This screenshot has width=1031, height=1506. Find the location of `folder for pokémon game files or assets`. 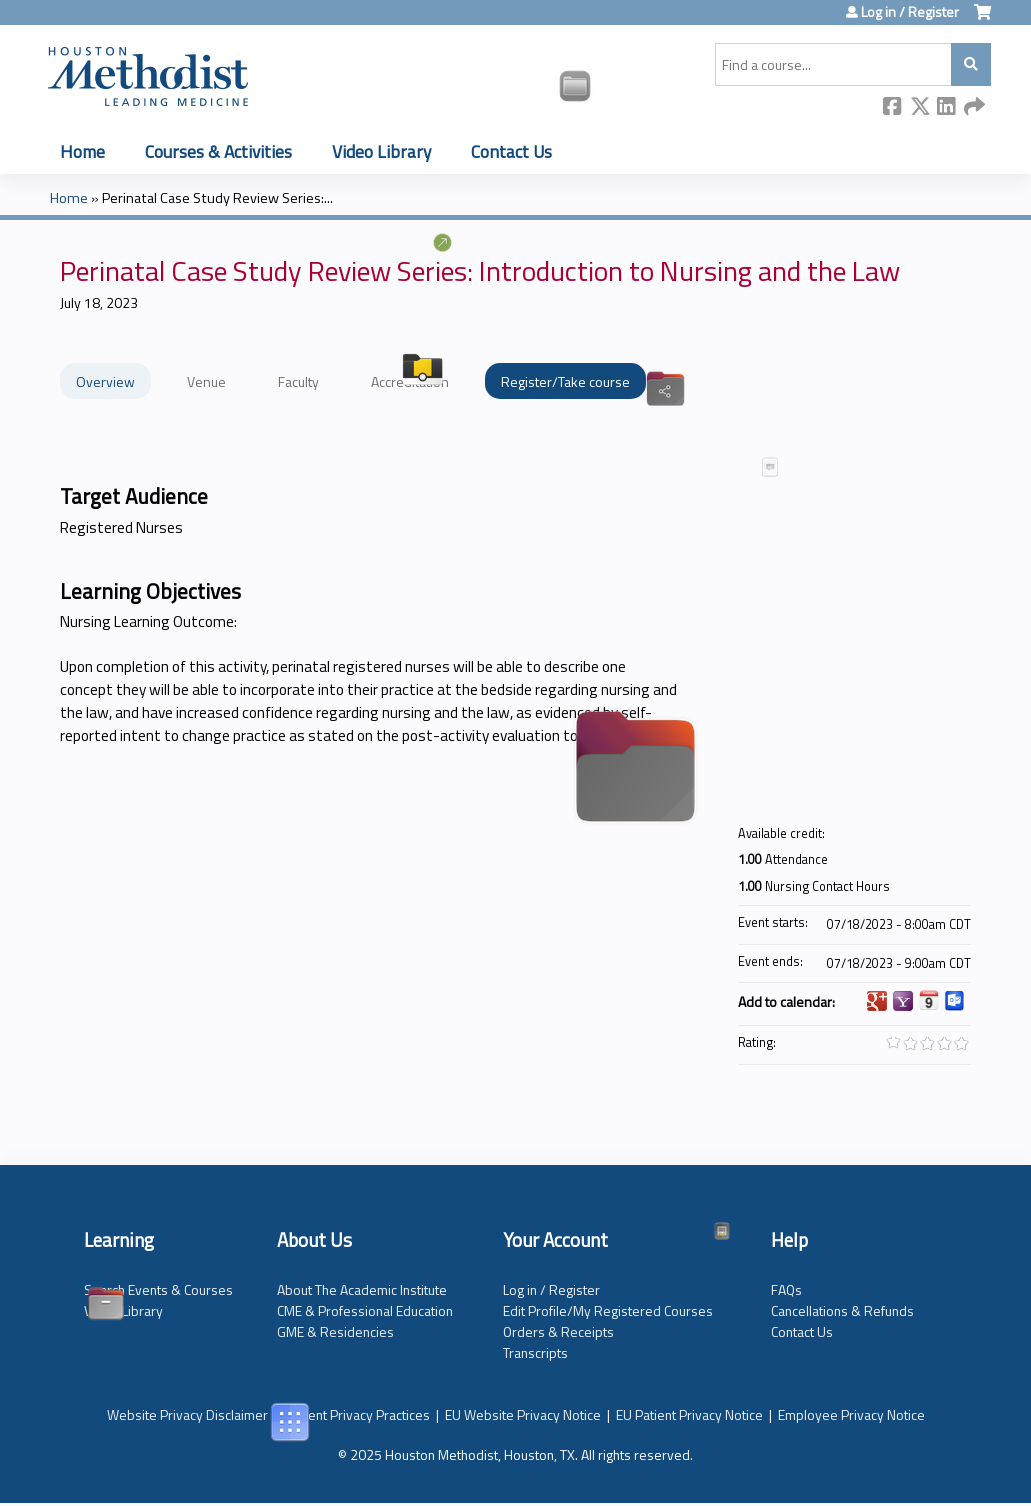

folder for pokémon game files or assets is located at coordinates (422, 370).